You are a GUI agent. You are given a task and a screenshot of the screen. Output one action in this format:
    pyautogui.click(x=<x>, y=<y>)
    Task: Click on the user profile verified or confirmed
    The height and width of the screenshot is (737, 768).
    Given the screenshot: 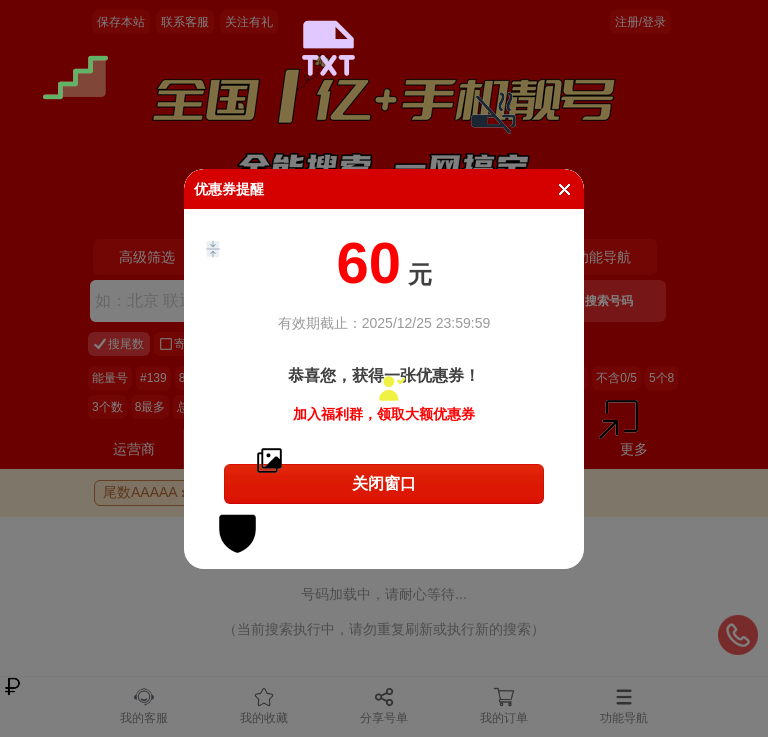 What is the action you would take?
    pyautogui.click(x=391, y=388)
    